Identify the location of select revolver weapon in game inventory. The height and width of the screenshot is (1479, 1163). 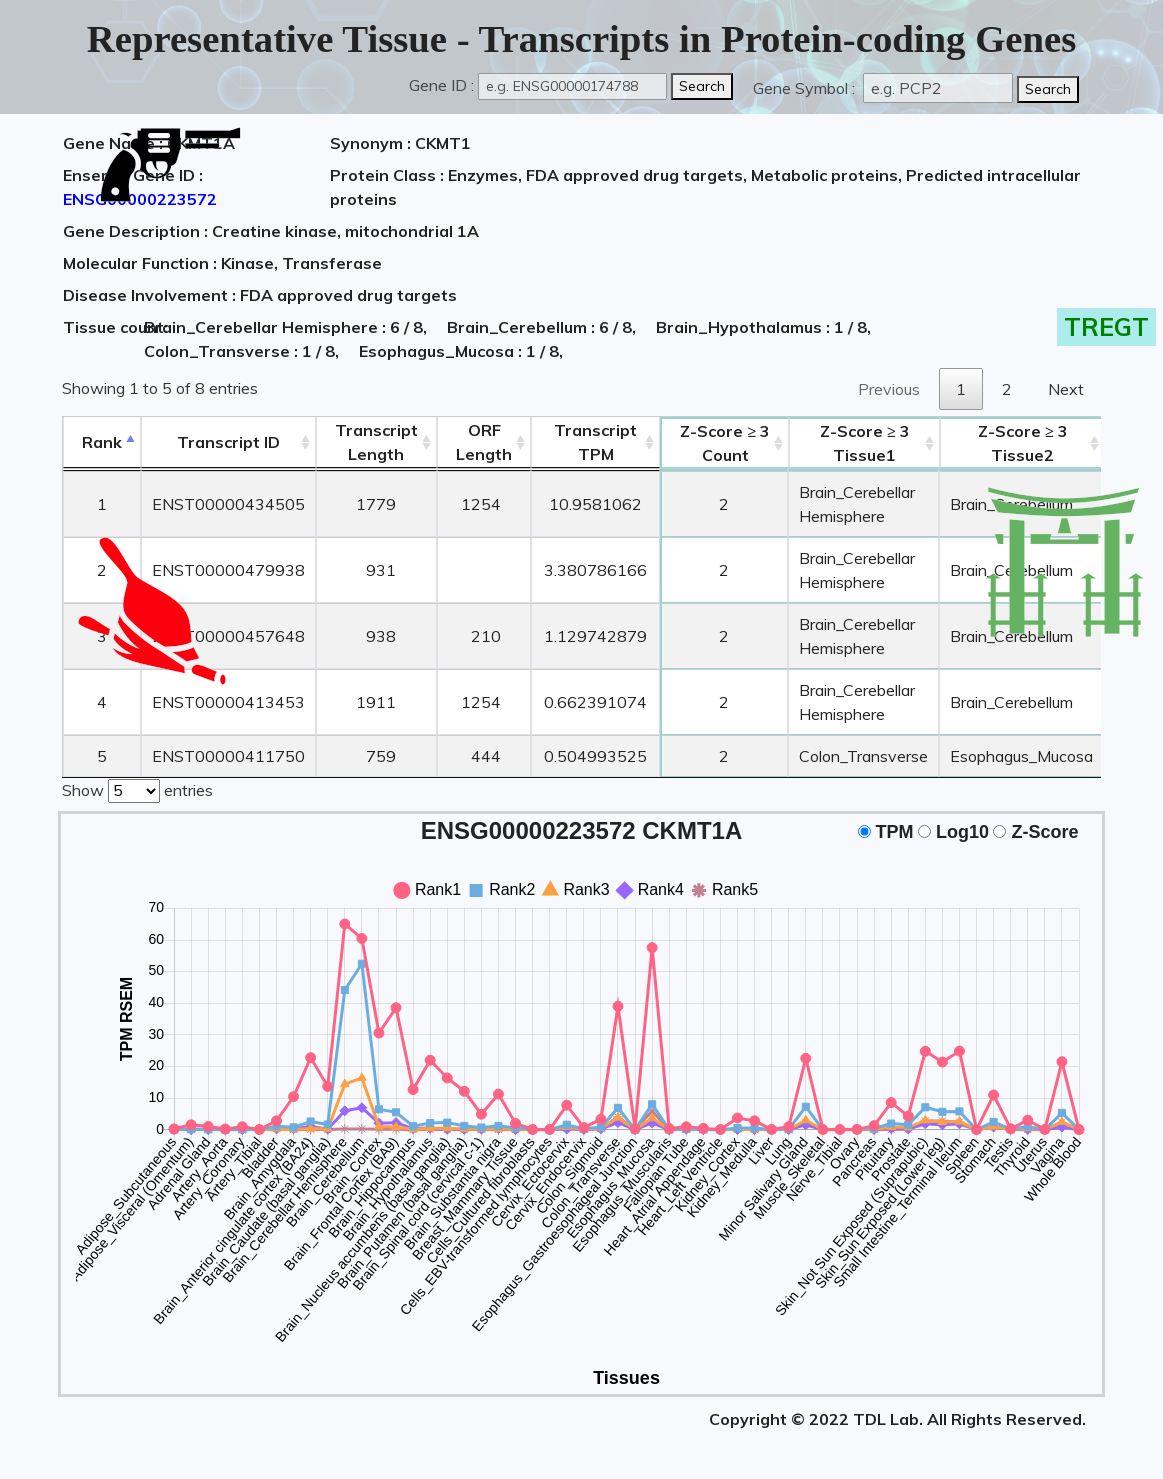
(170, 164).